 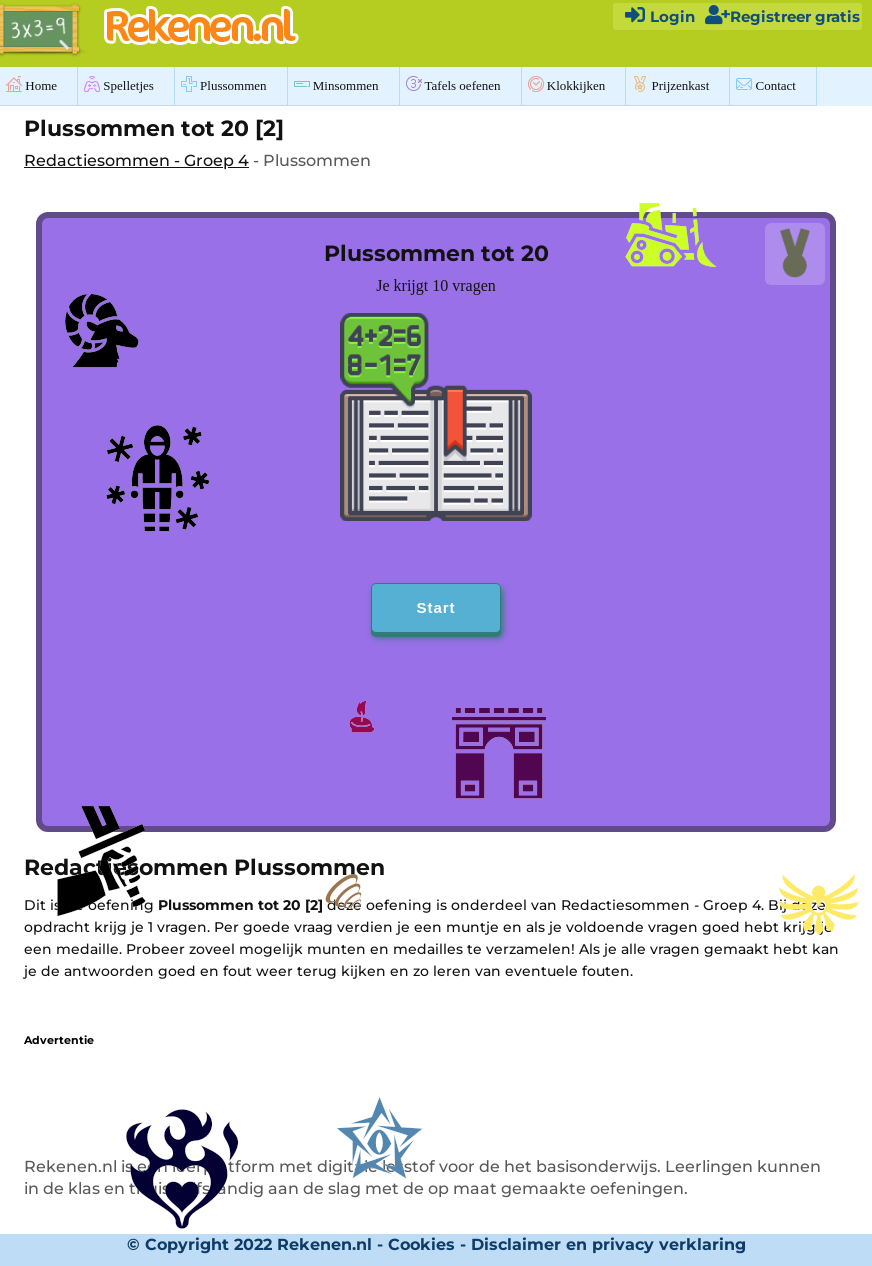 I want to click on view ram or aries zodiac sign, so click(x=101, y=330).